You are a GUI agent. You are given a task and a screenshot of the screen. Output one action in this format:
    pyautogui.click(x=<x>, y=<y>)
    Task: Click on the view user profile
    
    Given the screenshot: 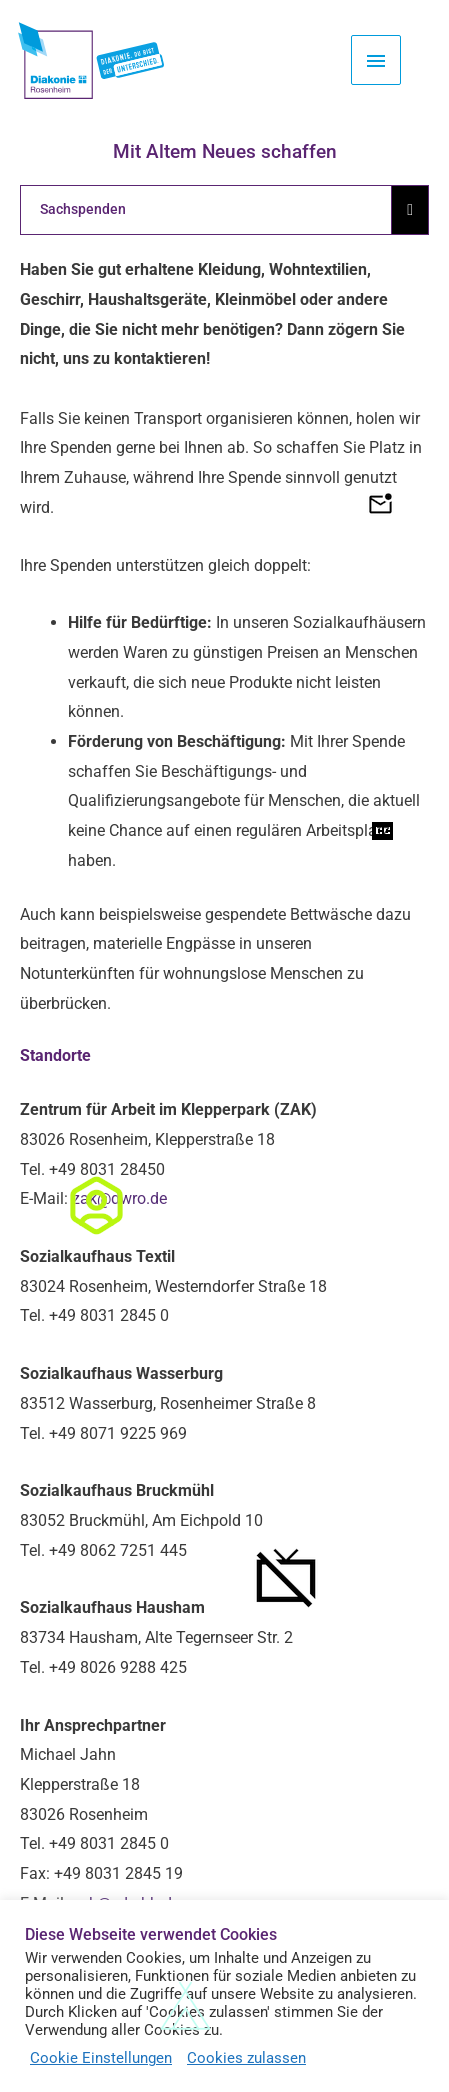 What is the action you would take?
    pyautogui.click(x=96, y=1205)
    